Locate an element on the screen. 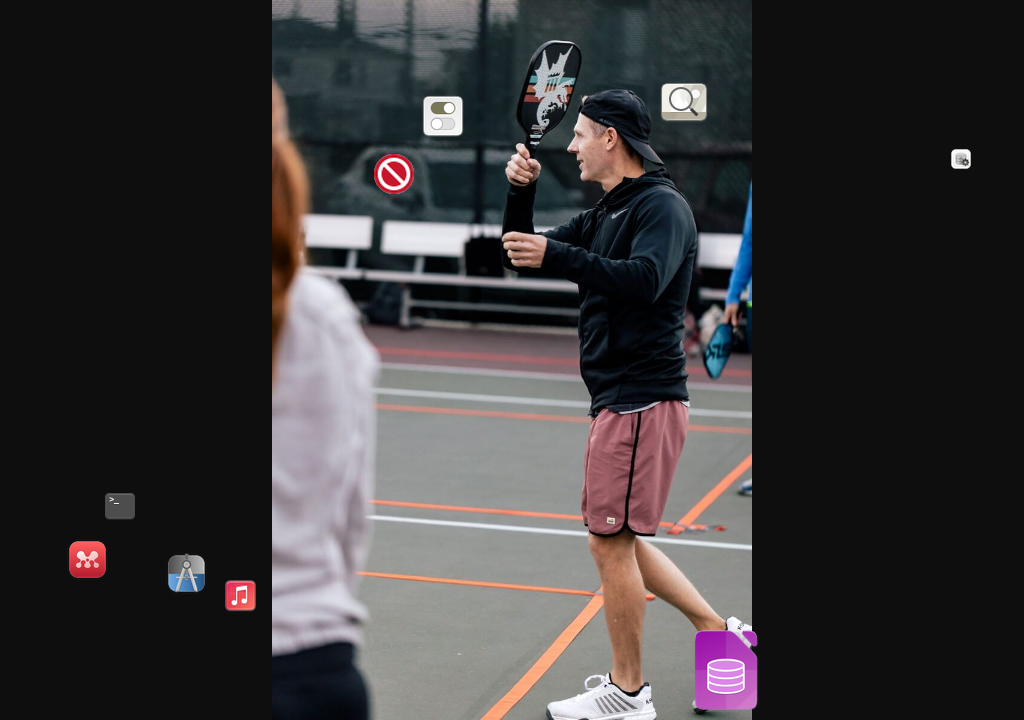 Image resolution: width=1024 pixels, height=720 pixels. open mendeley desktop reference manager is located at coordinates (87, 559).